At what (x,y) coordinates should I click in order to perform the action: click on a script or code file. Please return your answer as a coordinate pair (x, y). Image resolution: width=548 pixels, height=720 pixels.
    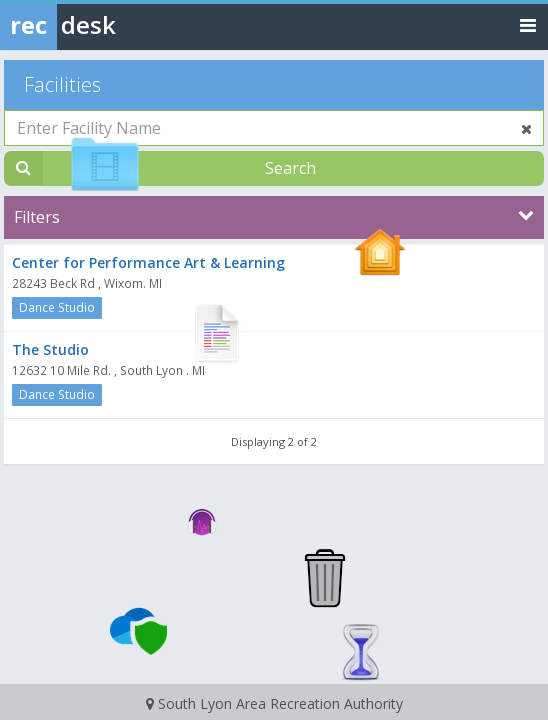
    Looking at the image, I should click on (217, 334).